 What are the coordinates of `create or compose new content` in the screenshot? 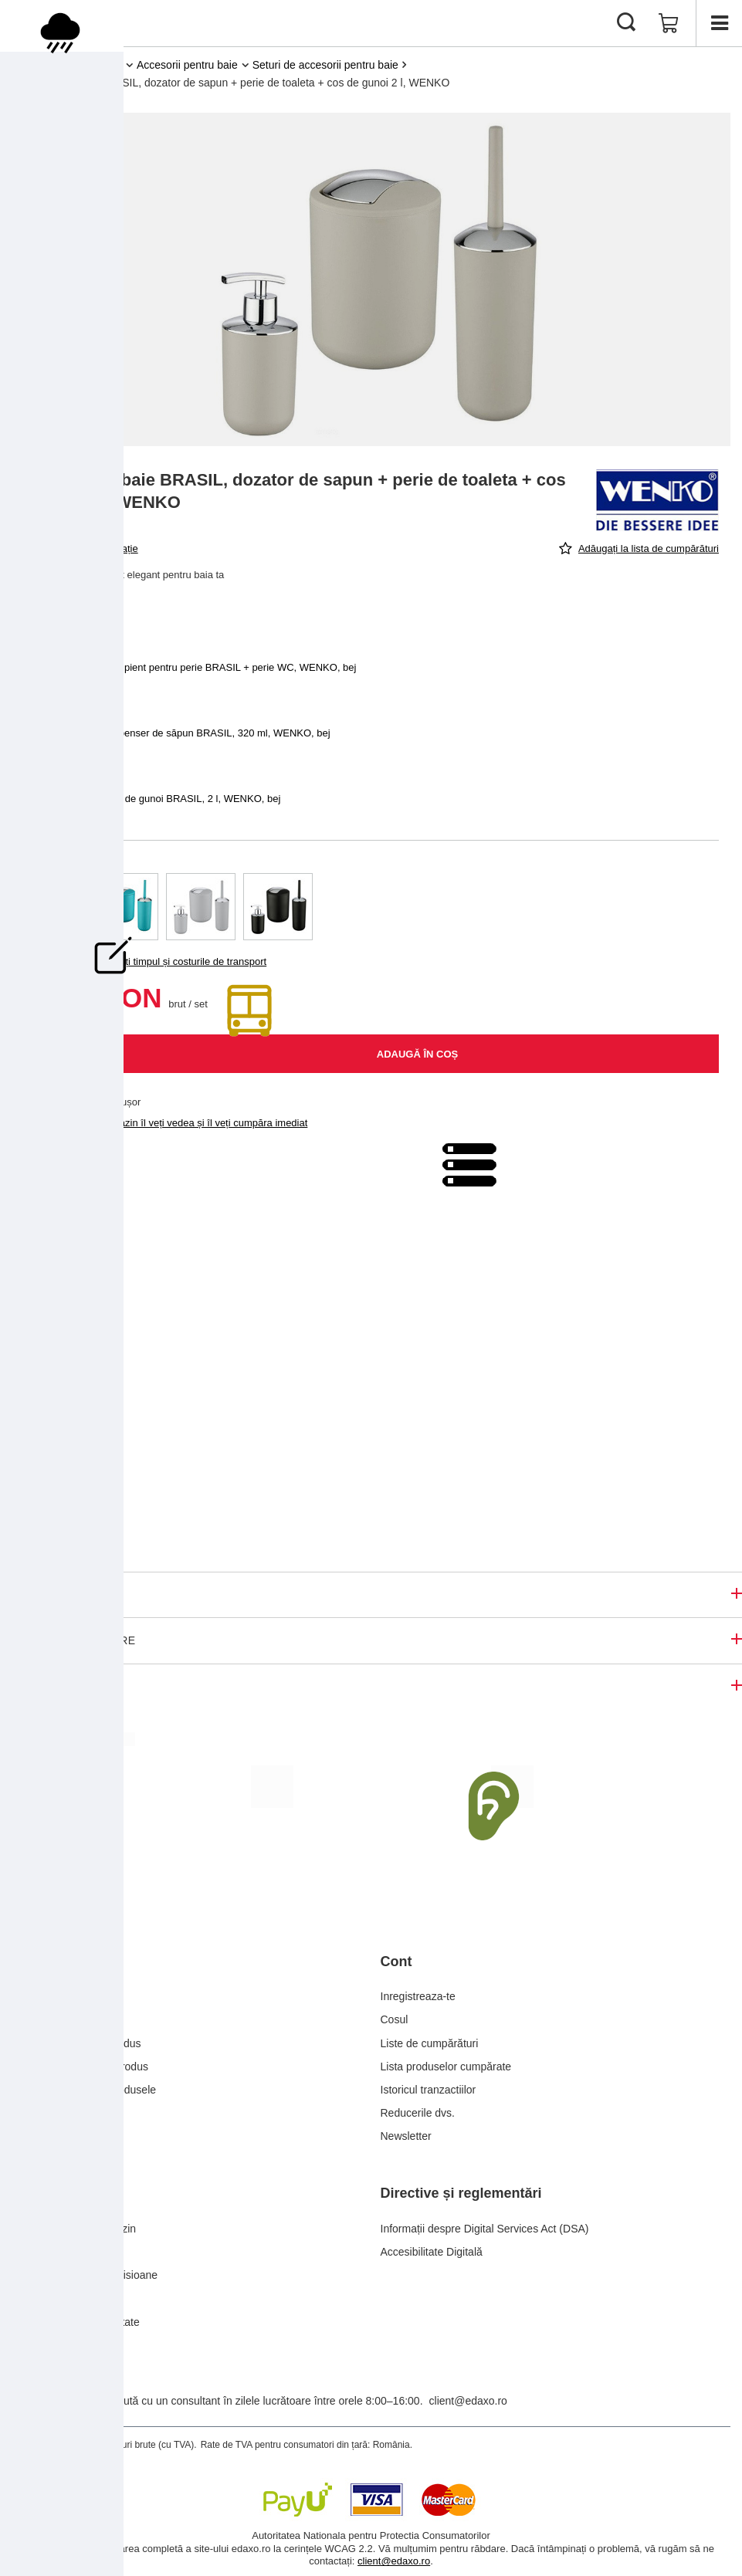 It's located at (113, 955).